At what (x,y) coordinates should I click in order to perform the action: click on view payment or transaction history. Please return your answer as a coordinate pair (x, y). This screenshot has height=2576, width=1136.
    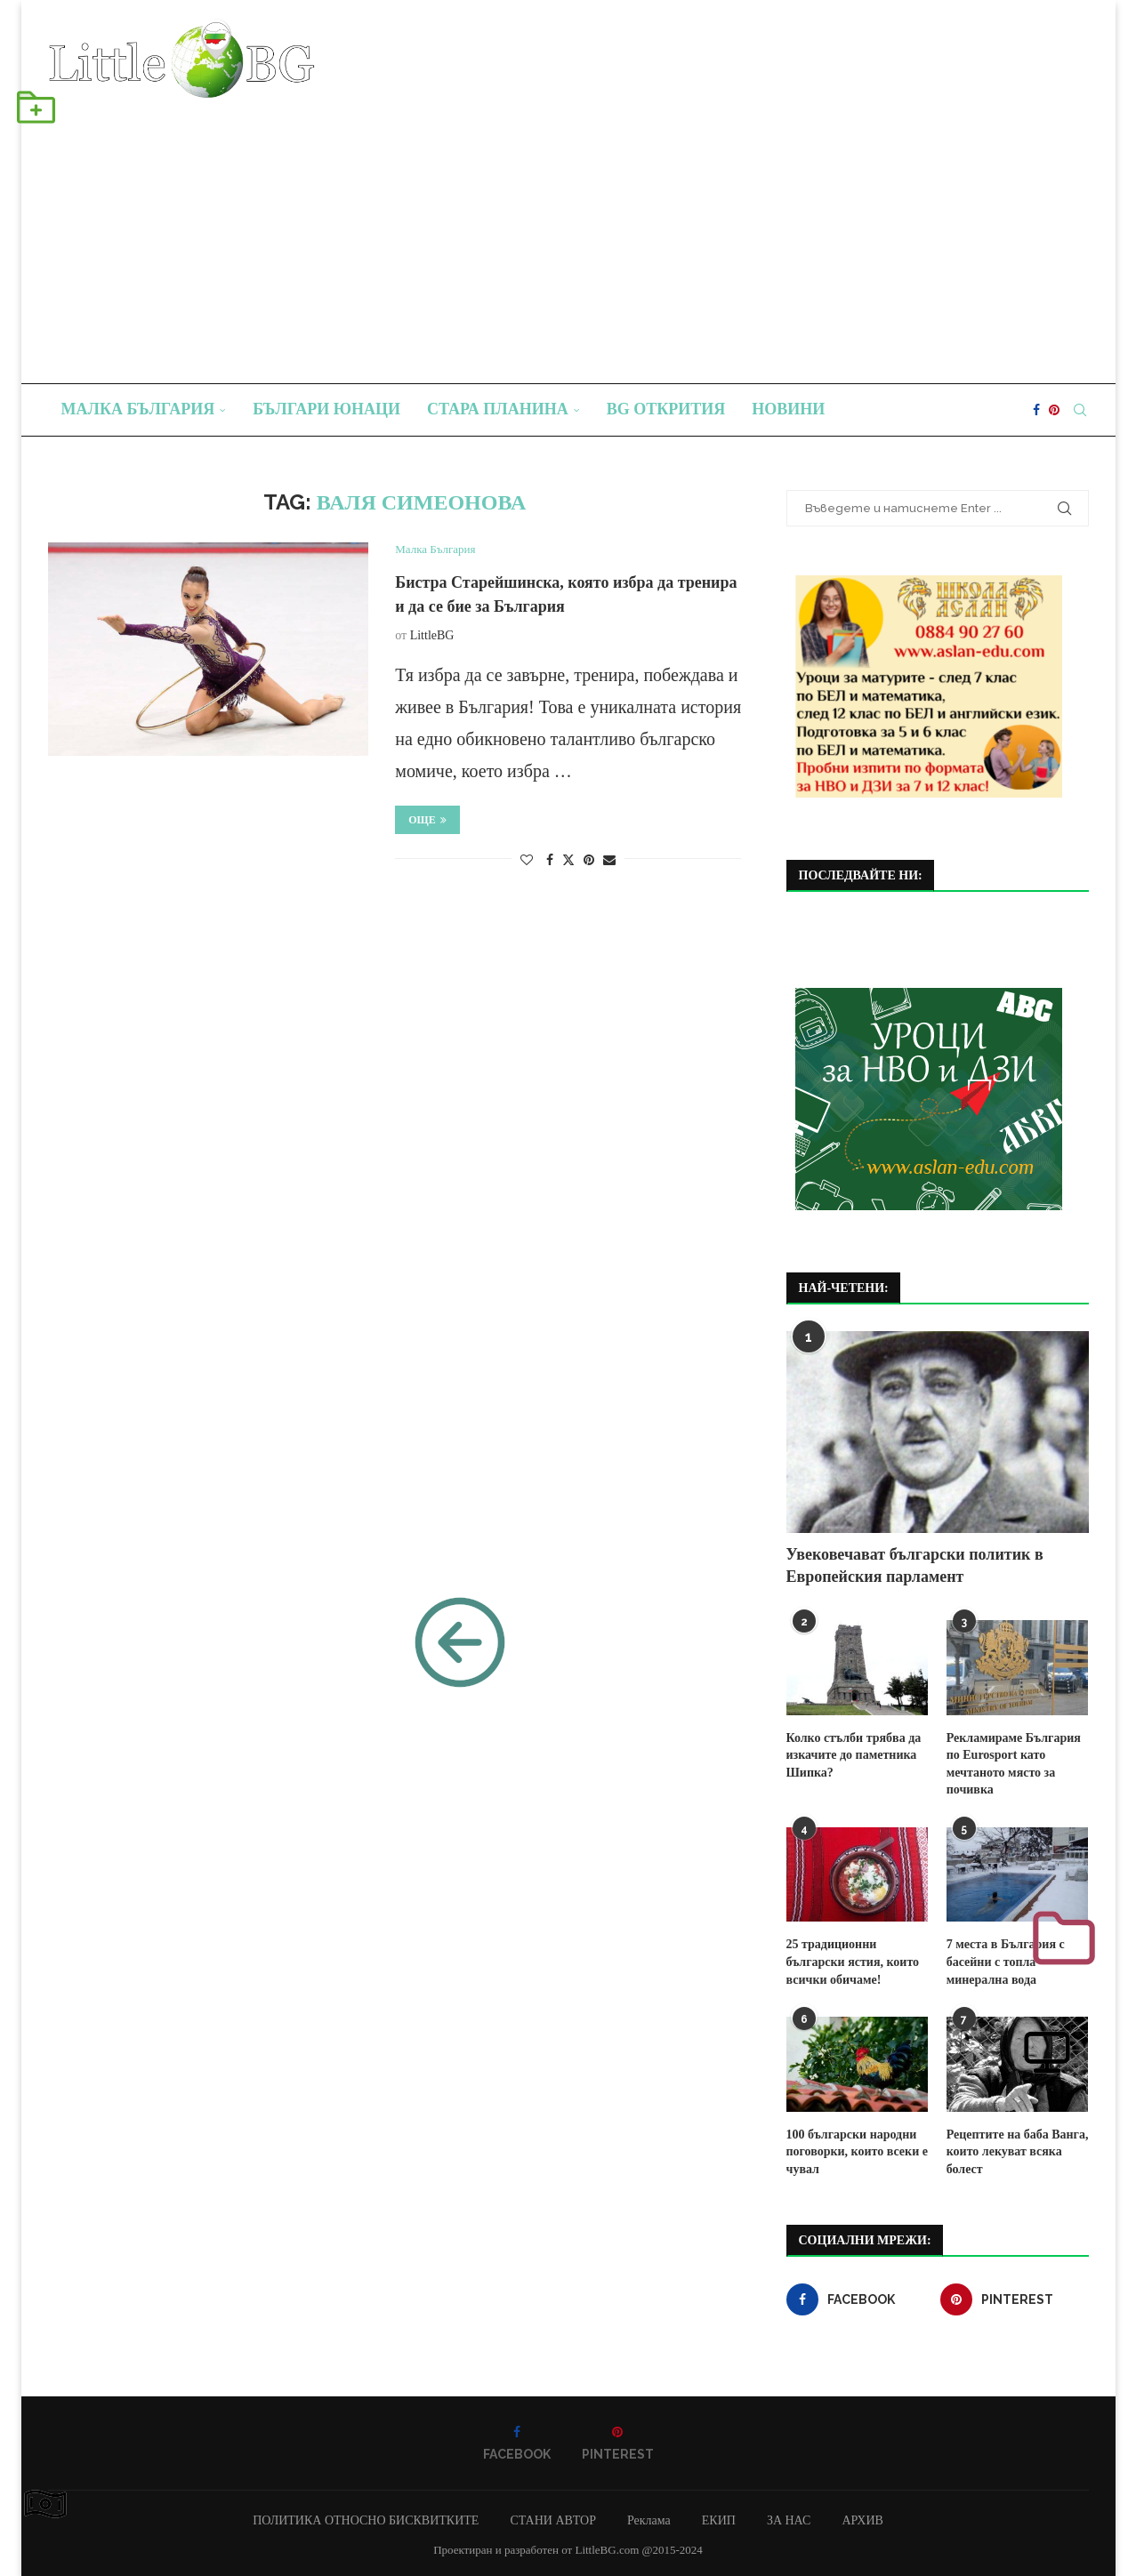
    Looking at the image, I should click on (45, 2504).